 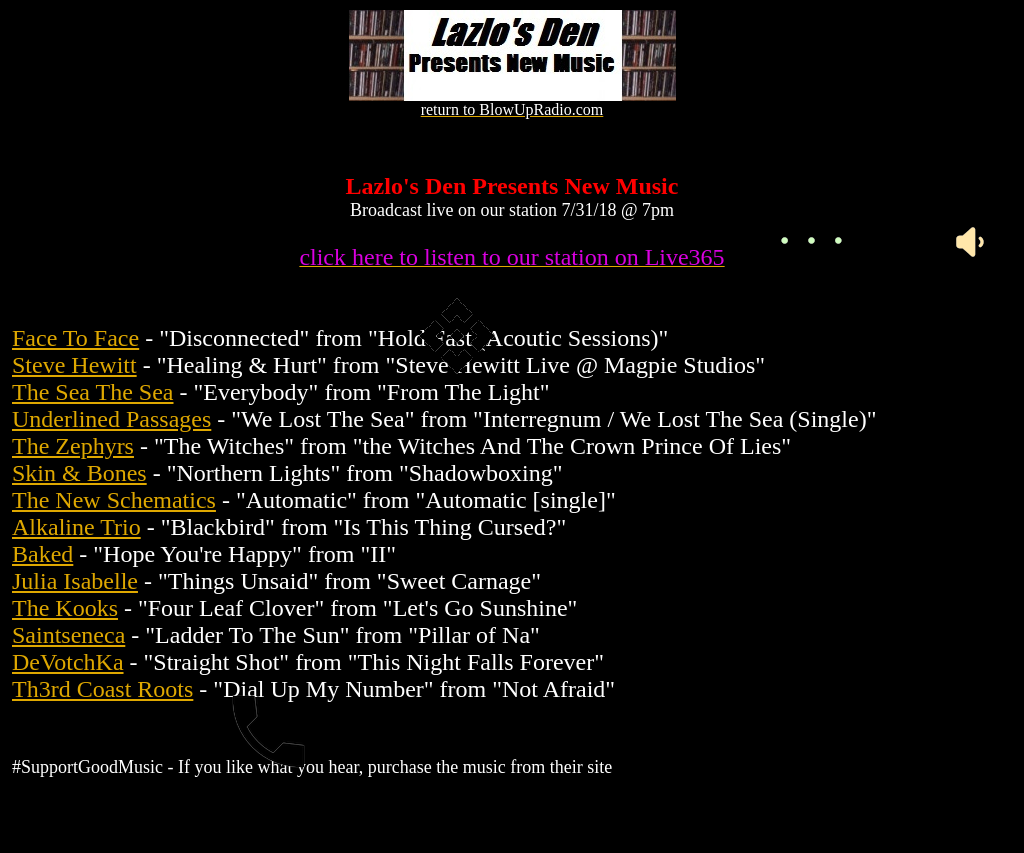 I want to click on adjust audio to low volume, so click(x=971, y=242).